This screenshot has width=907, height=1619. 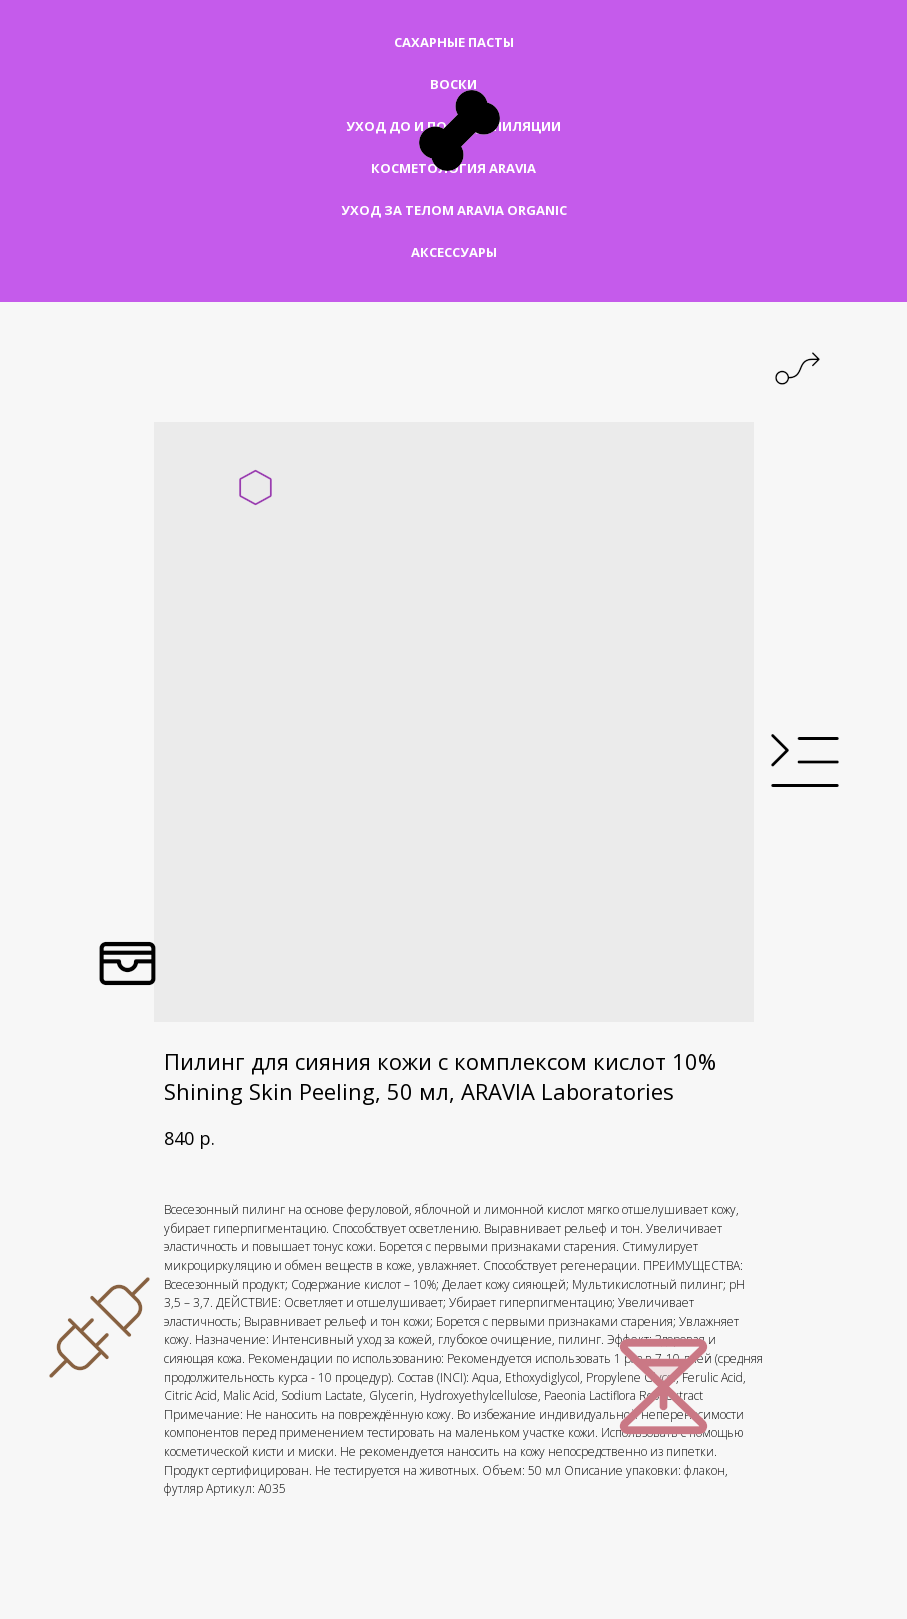 I want to click on increase text indentation, so click(x=805, y=762).